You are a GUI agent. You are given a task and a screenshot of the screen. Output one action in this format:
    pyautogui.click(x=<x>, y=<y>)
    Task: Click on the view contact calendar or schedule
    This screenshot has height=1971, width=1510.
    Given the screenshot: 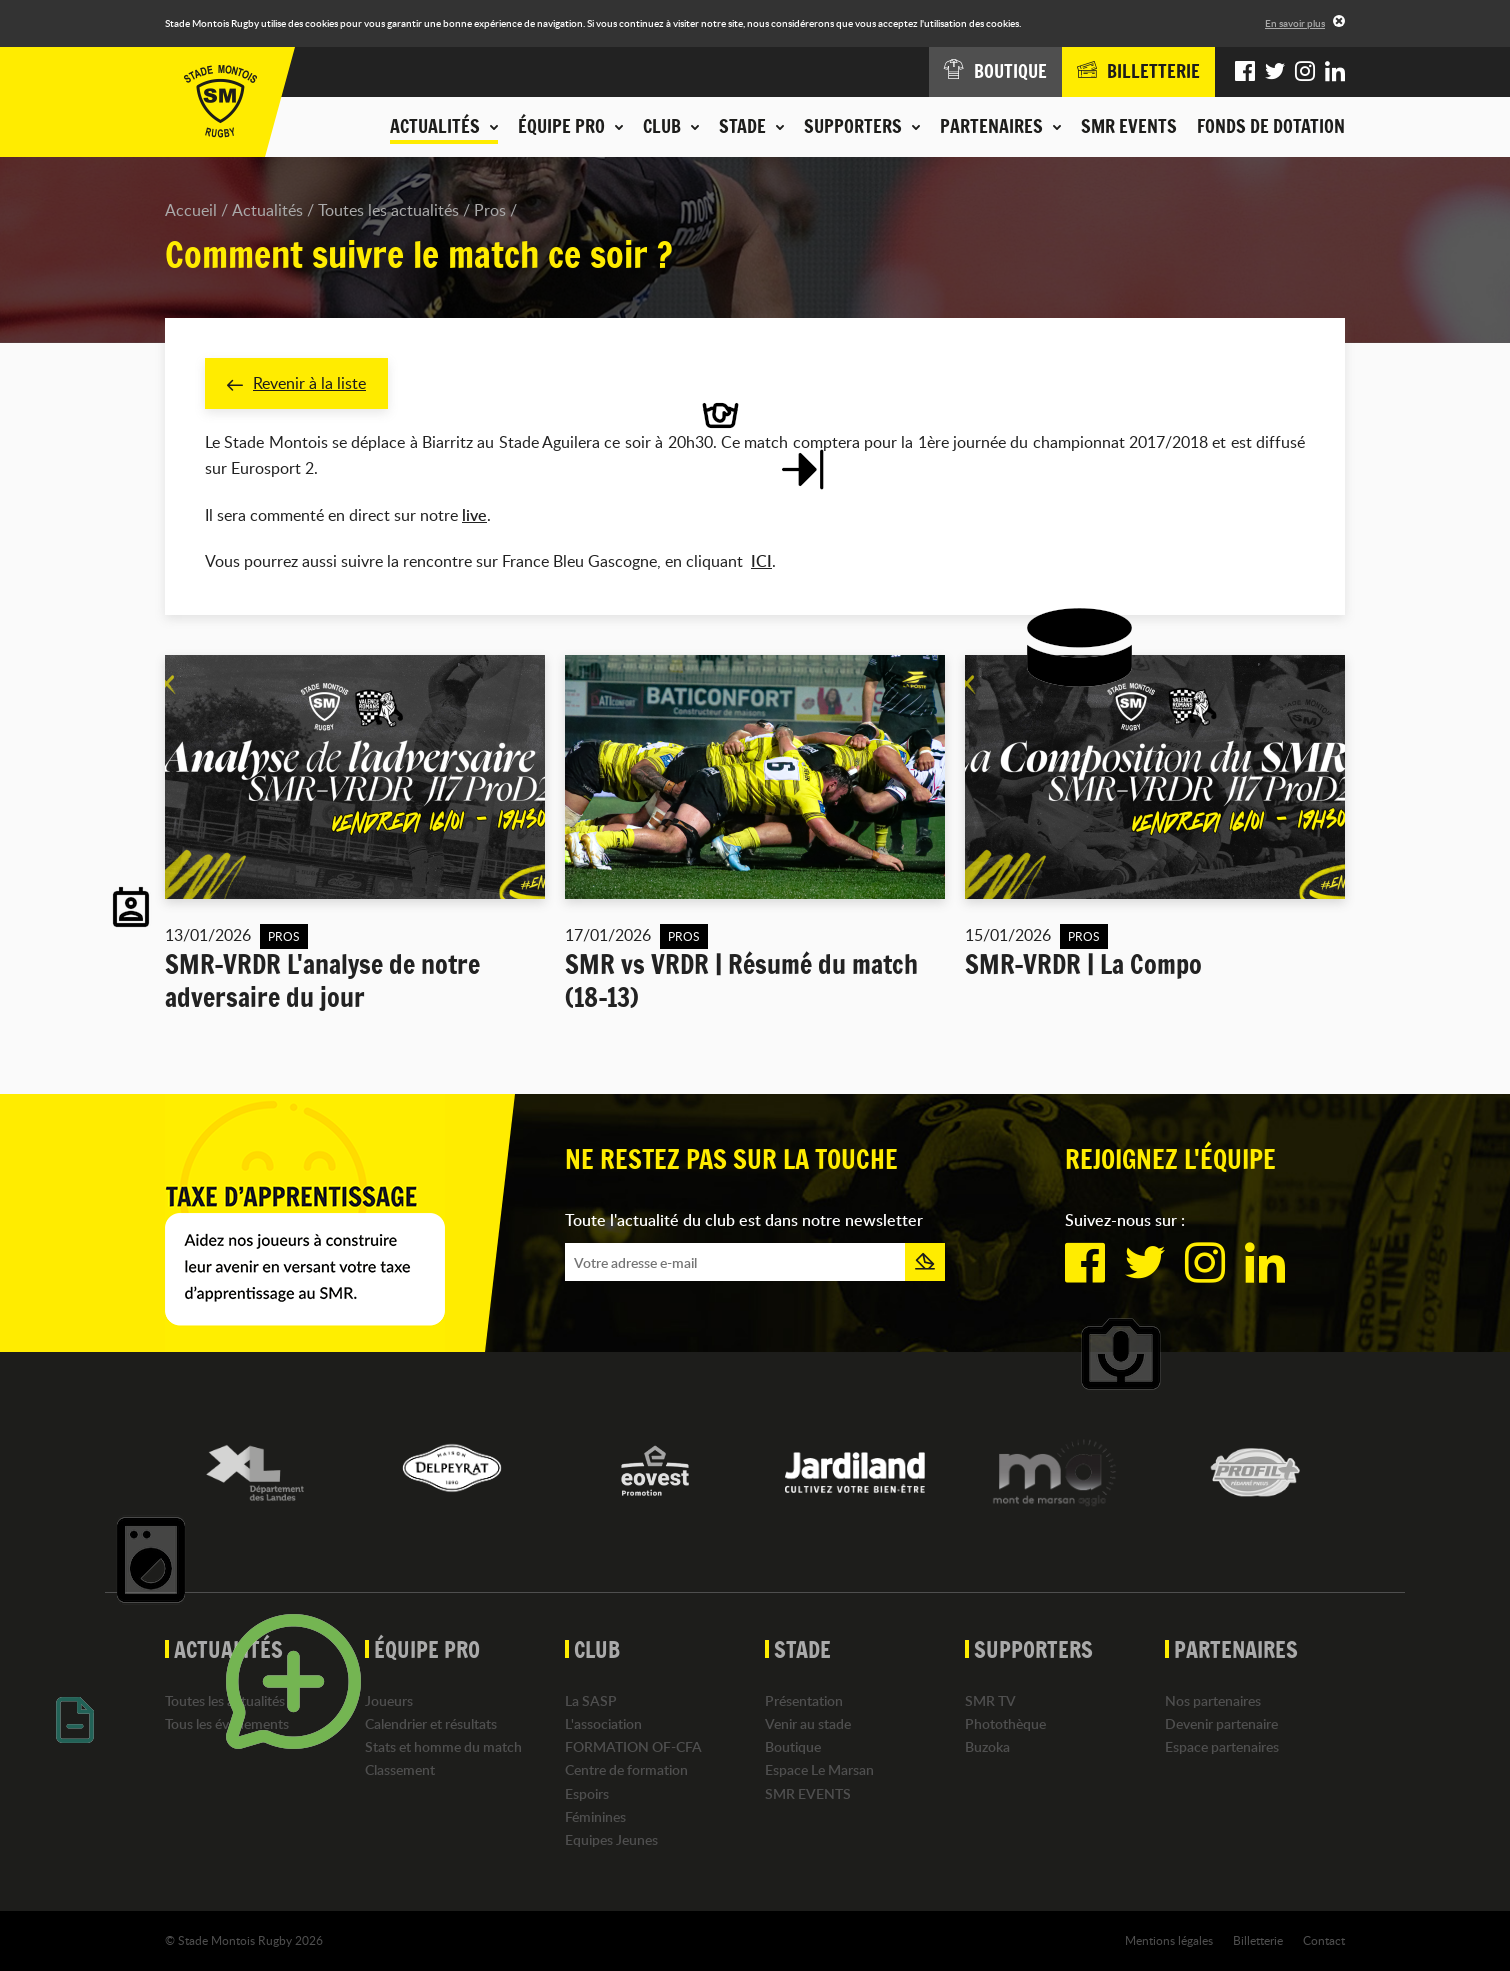 What is the action you would take?
    pyautogui.click(x=131, y=909)
    